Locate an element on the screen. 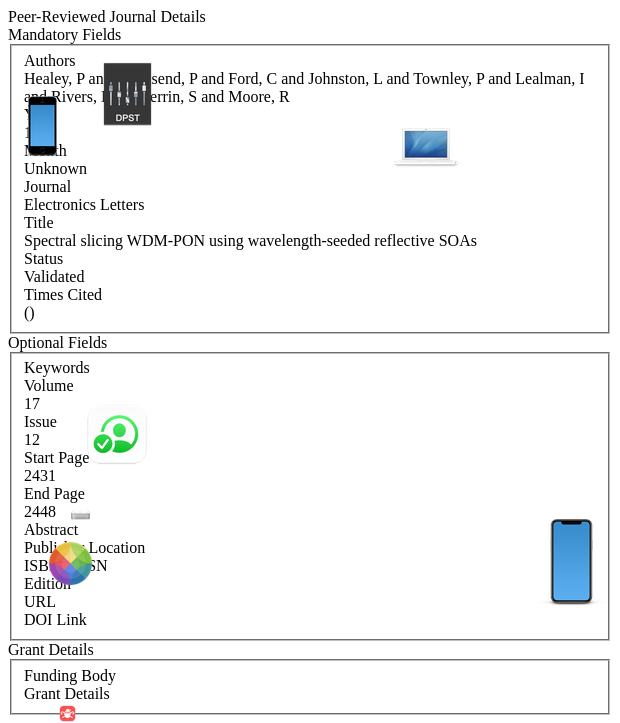 The image size is (620, 723). iPhone 11 Pro device icon is located at coordinates (571, 562).